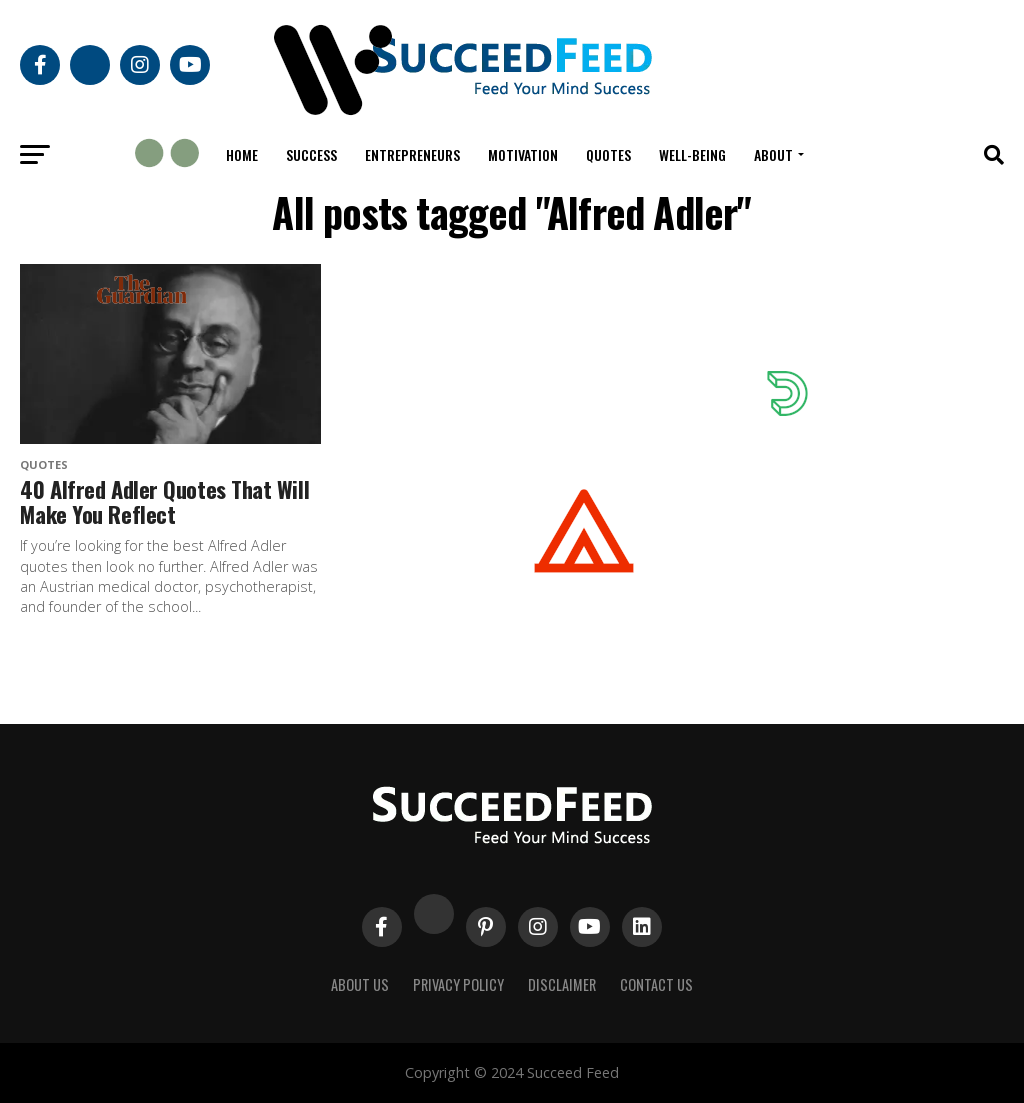 The width and height of the screenshot is (1024, 1103). Describe the element at coordinates (142, 289) in the screenshot. I see `open The Guardian news app` at that location.